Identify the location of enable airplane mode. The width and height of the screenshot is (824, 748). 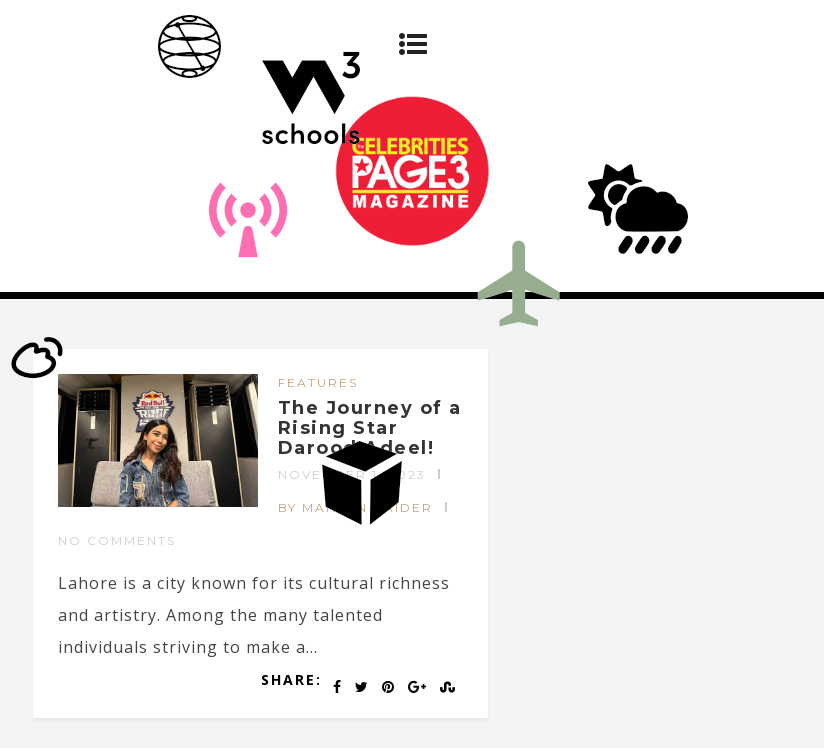
(516, 283).